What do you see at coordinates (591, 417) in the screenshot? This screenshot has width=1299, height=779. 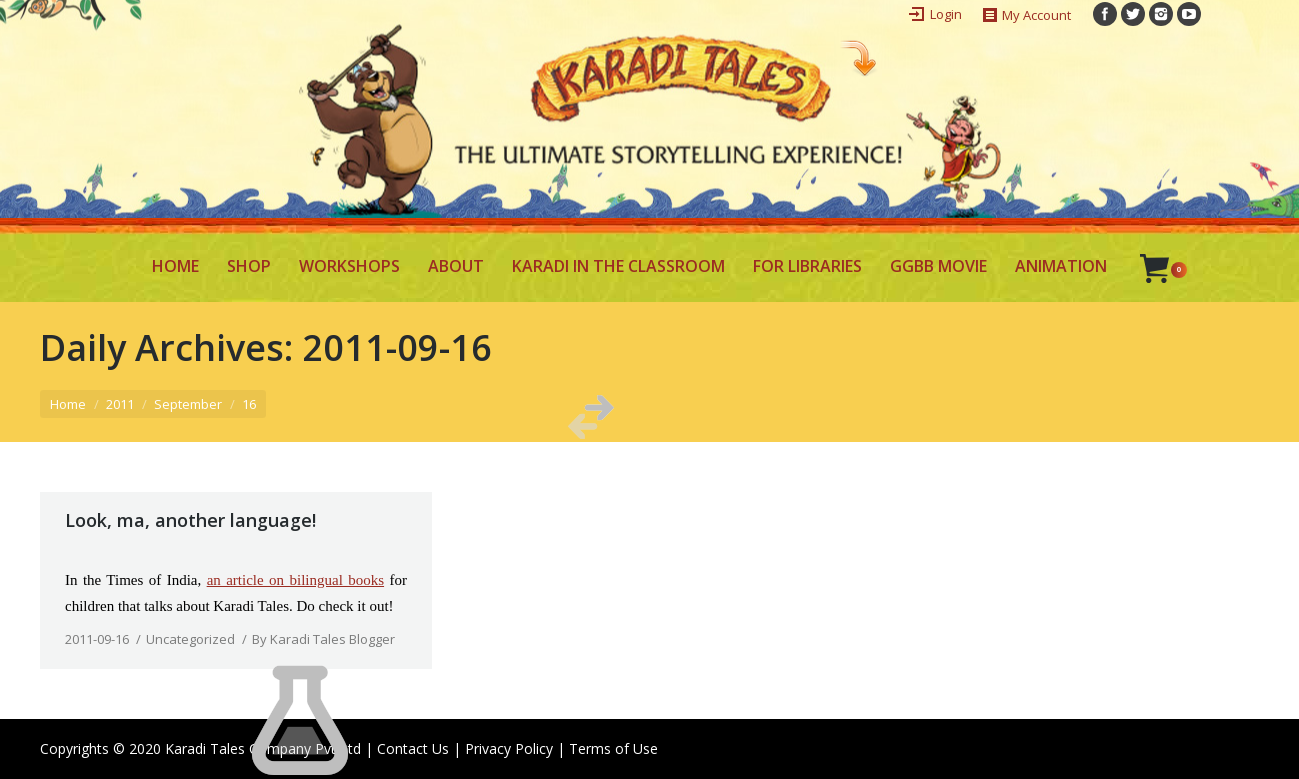 I see `indicates active data transmission on the network` at bounding box center [591, 417].